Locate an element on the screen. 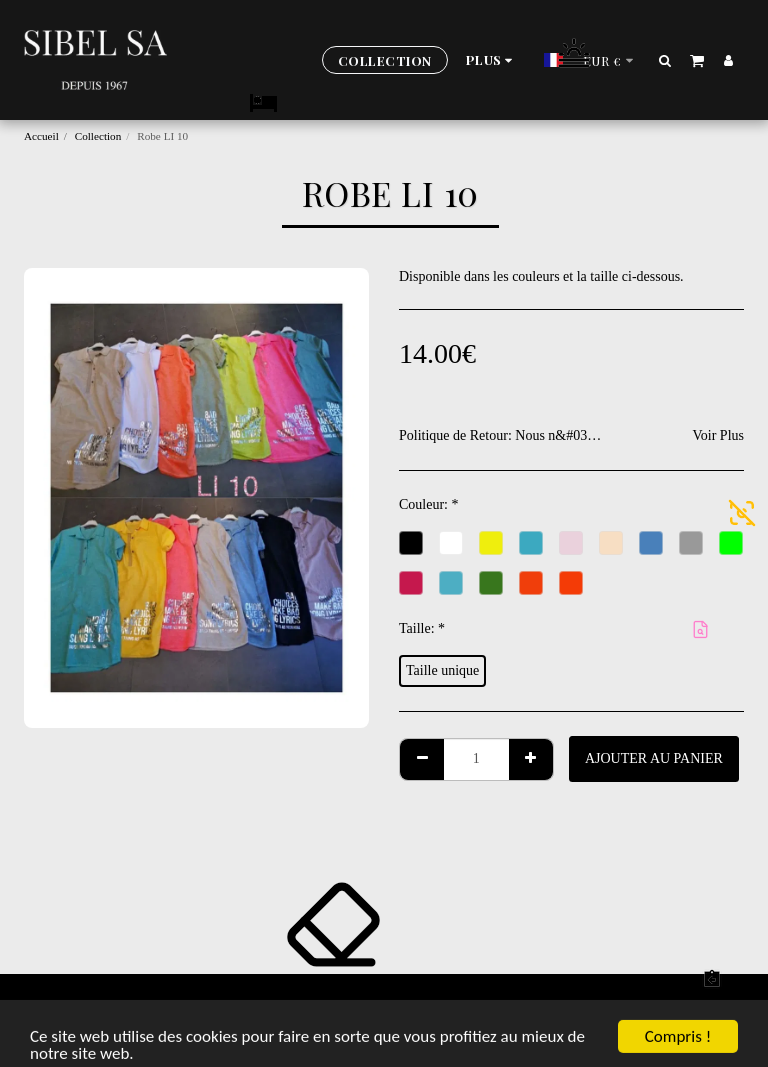 The image size is (768, 1067). erase or clear content is located at coordinates (333, 924).